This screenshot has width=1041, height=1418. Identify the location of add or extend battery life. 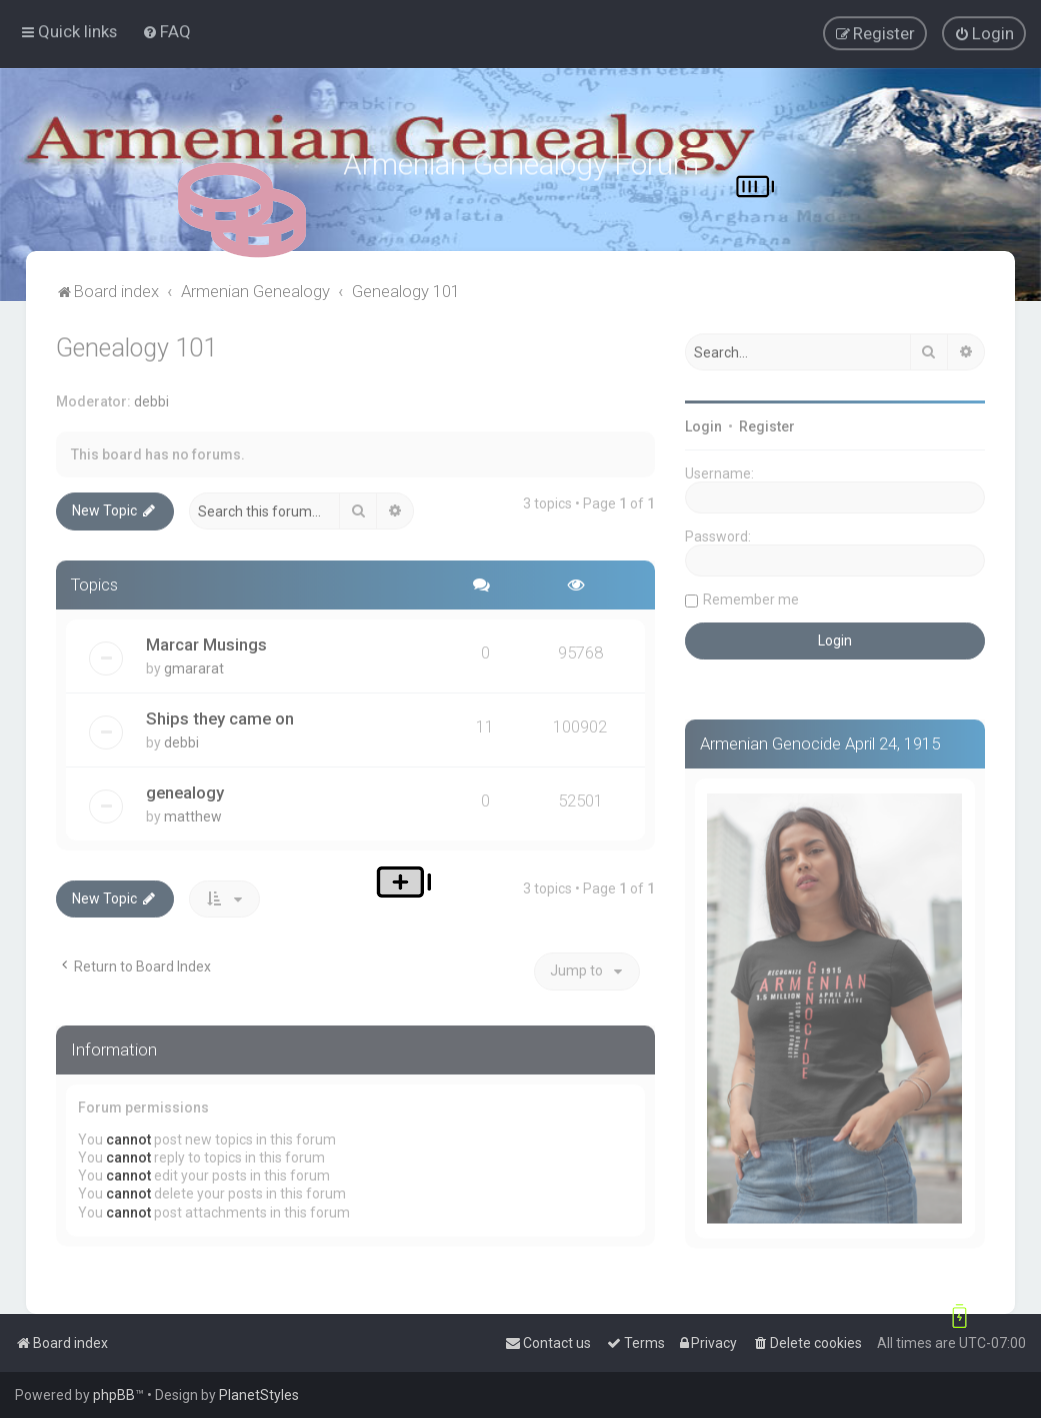
(403, 882).